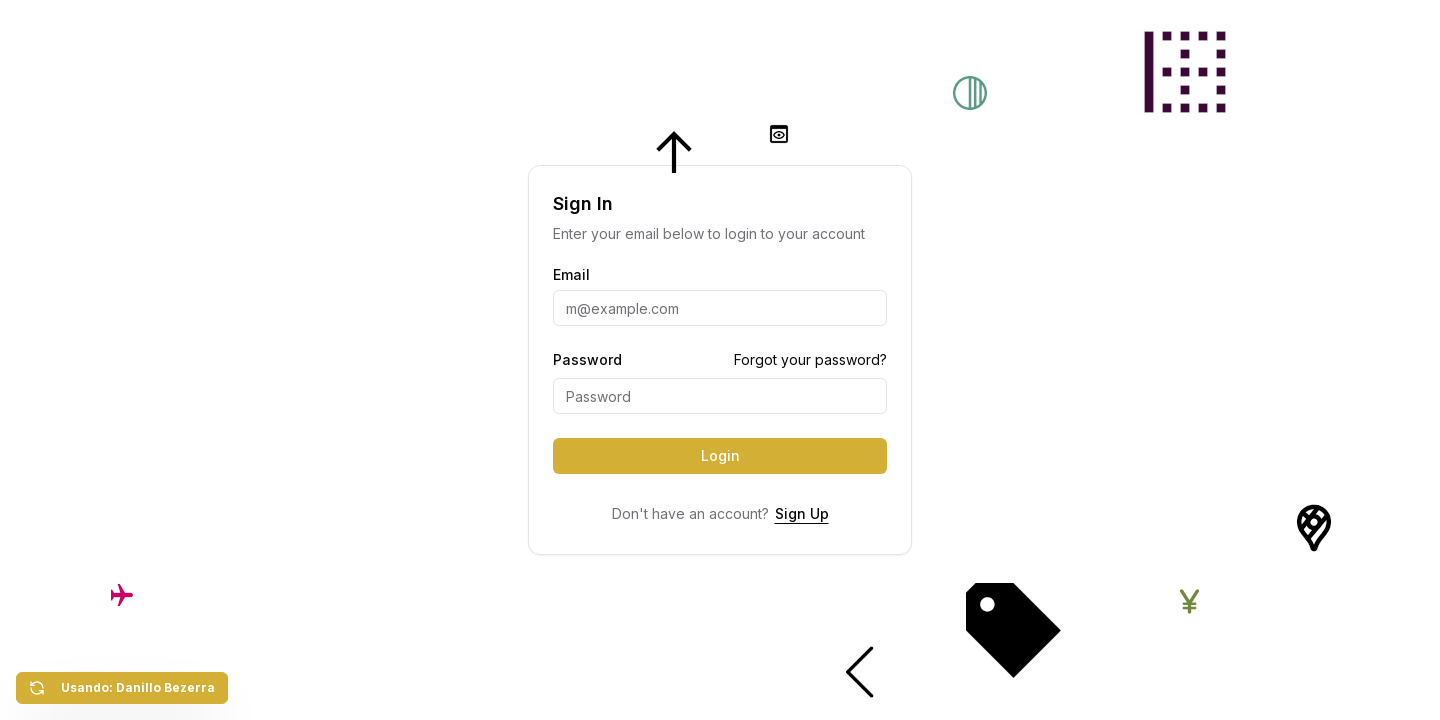 This screenshot has height=720, width=1440. I want to click on preview file or document before opening, so click(779, 134).